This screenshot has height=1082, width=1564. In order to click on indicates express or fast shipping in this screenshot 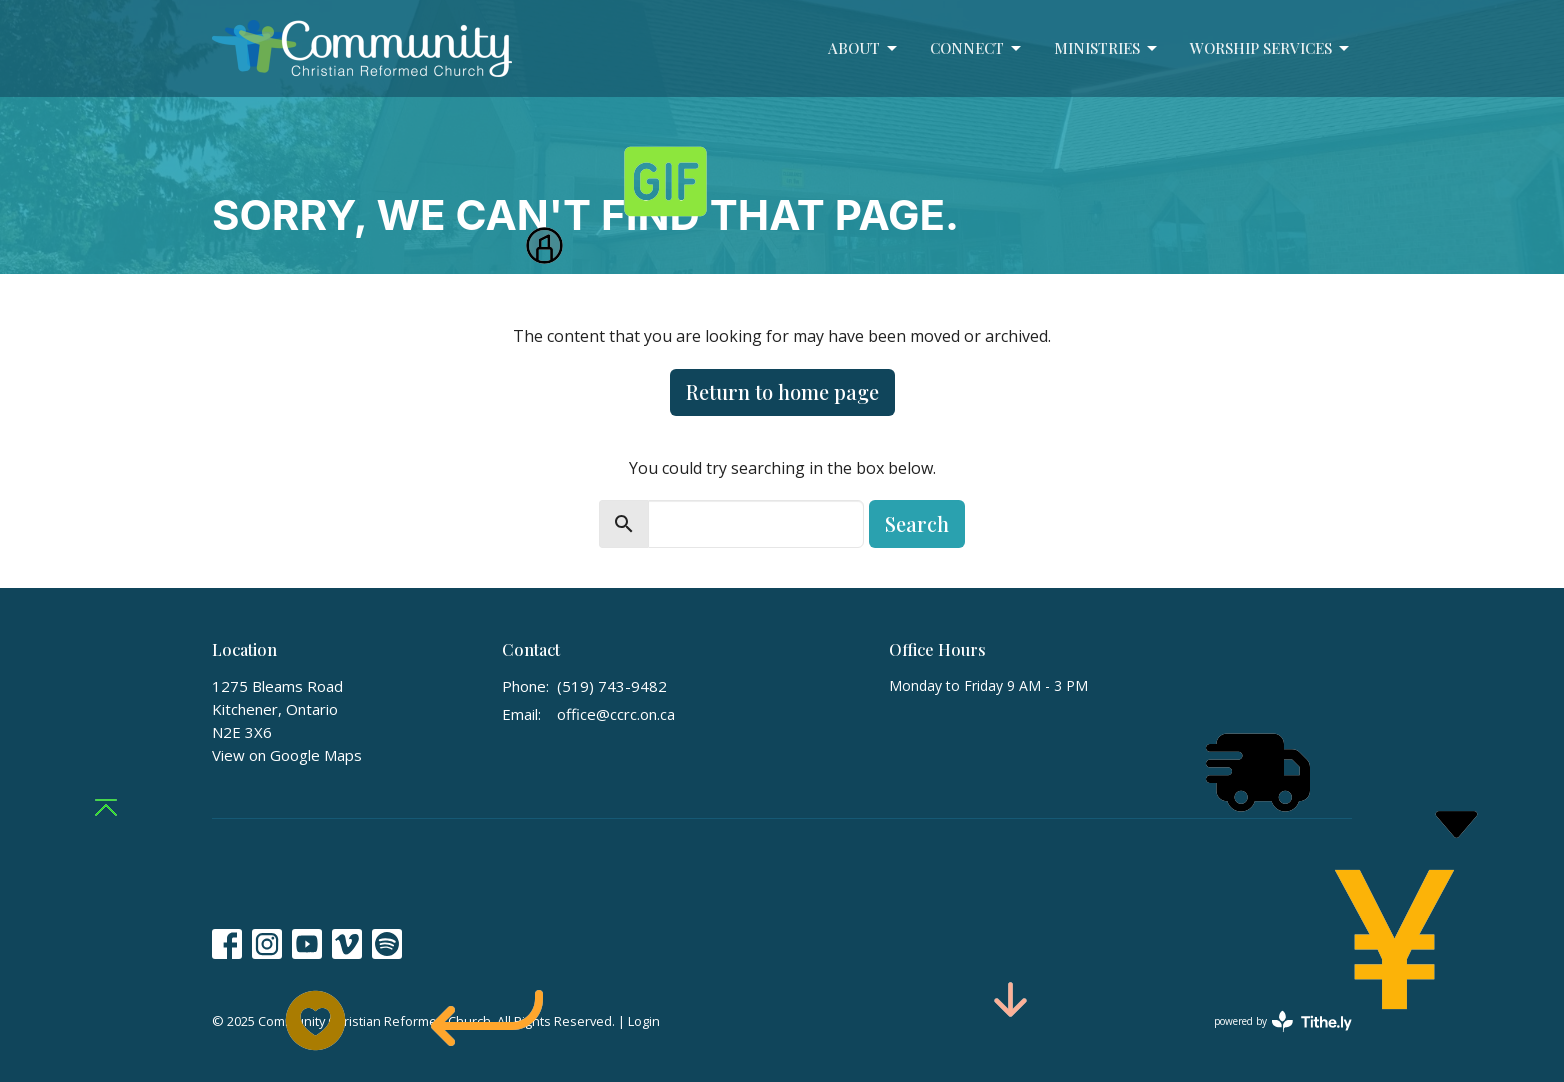, I will do `click(1258, 770)`.